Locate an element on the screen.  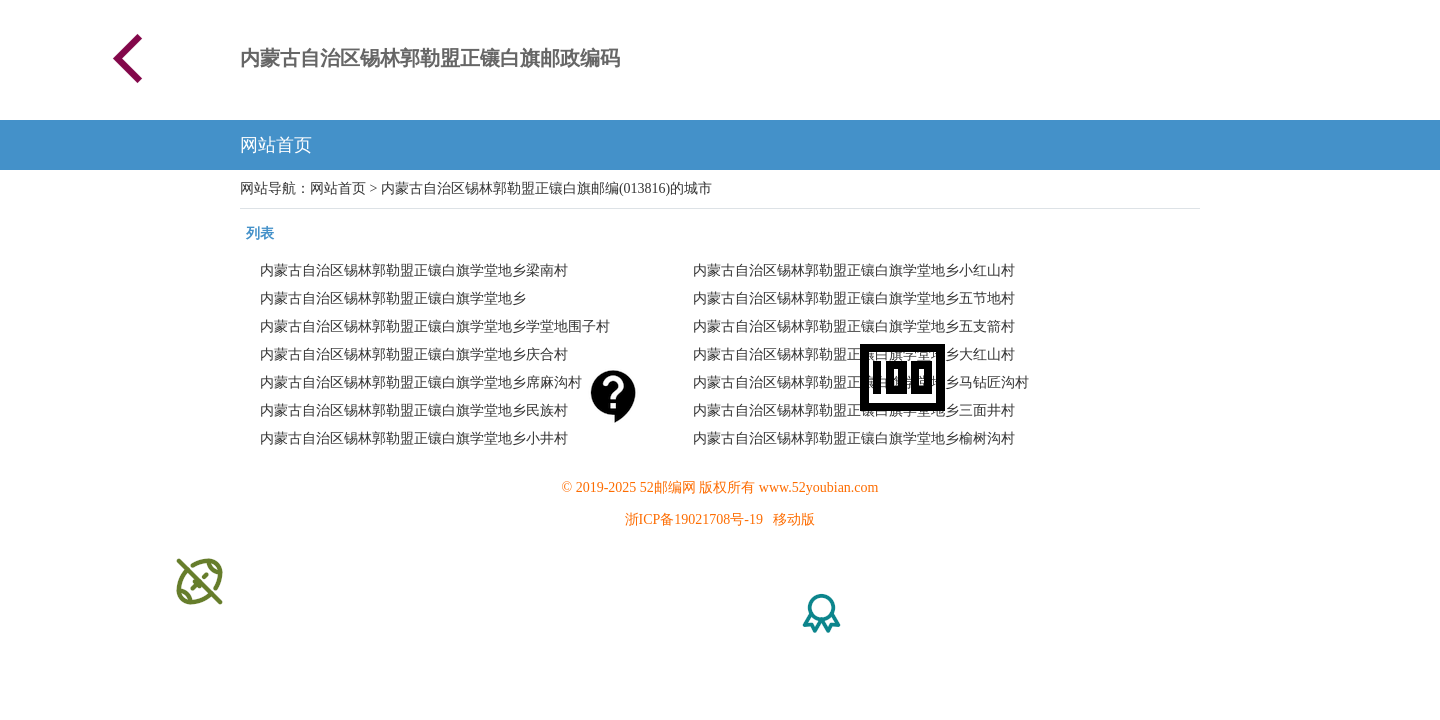
go back to the previous screen is located at coordinates (127, 58).